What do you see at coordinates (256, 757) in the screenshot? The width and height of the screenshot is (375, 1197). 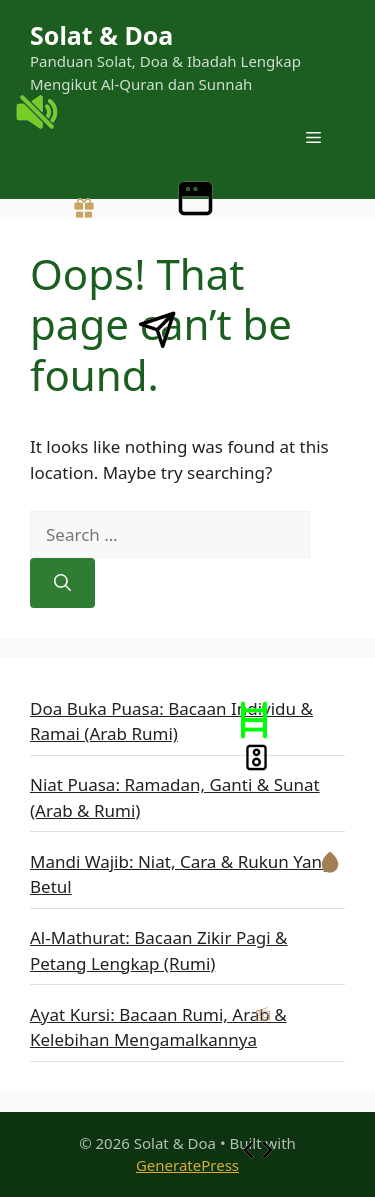 I see `adjust audio or speaker settings` at bounding box center [256, 757].